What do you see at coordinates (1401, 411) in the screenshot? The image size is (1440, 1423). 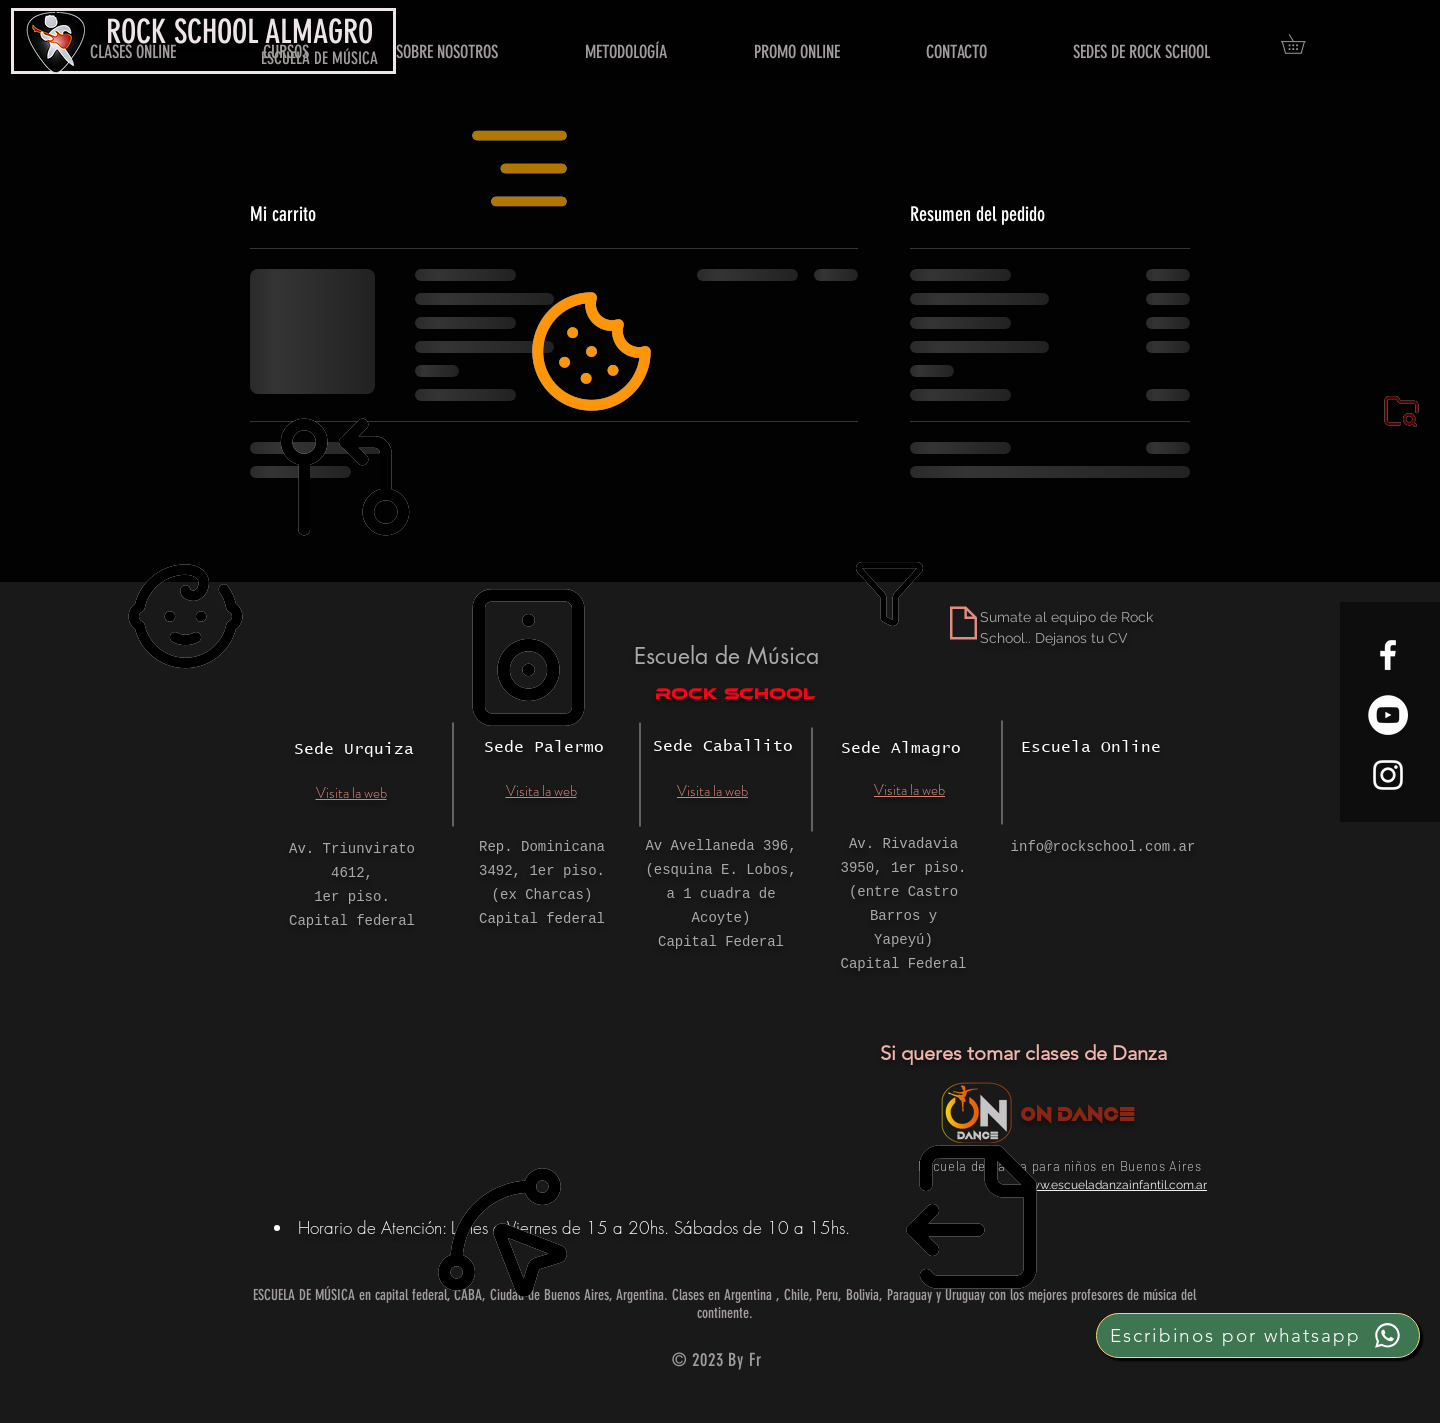 I see `search within a folder` at bounding box center [1401, 411].